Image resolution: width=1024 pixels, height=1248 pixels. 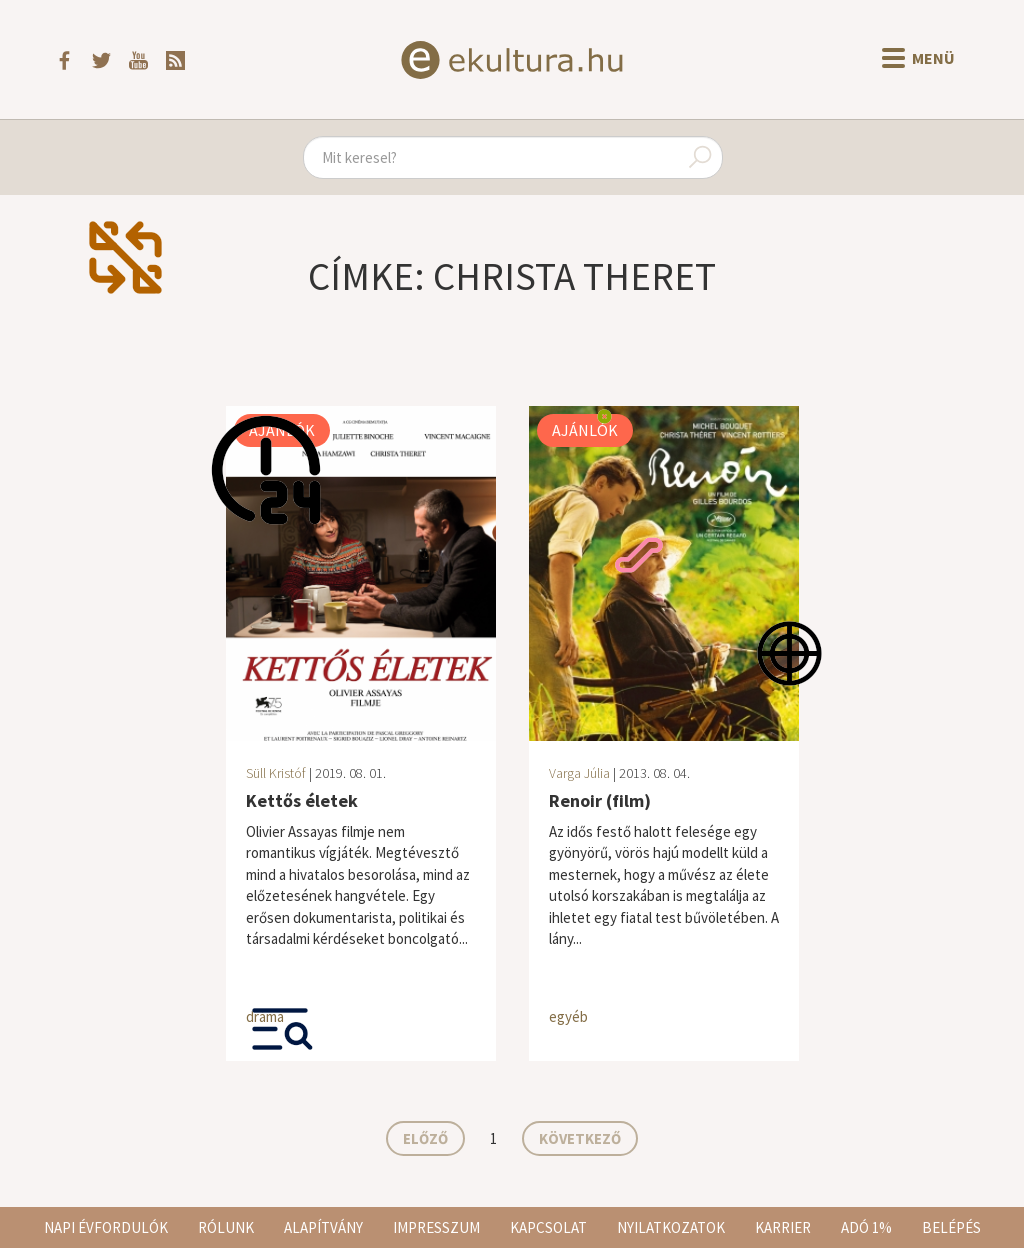 I want to click on shuffle or swap mode disabled, so click(x=125, y=257).